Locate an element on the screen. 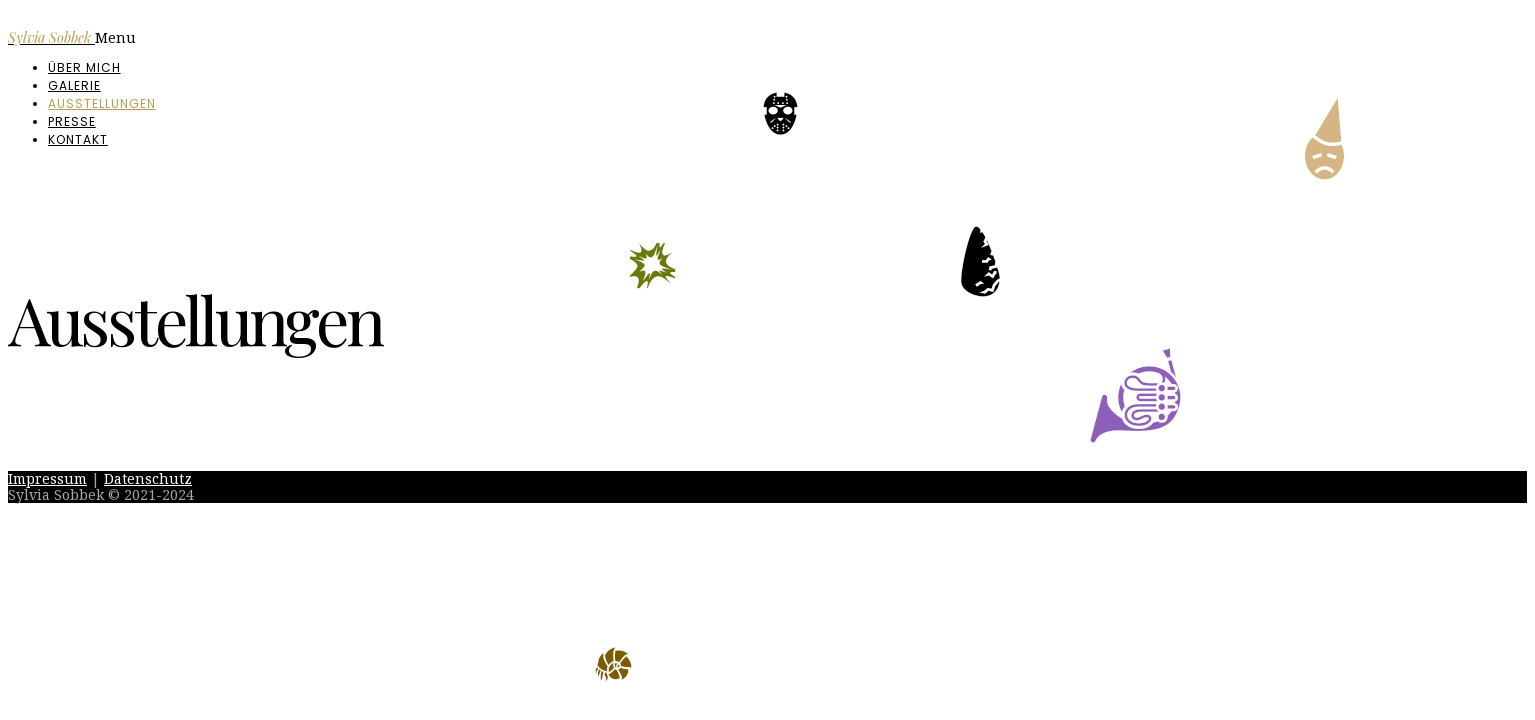 The image size is (1535, 720). hockey mask icon for horror or slasher game genre is located at coordinates (780, 113).